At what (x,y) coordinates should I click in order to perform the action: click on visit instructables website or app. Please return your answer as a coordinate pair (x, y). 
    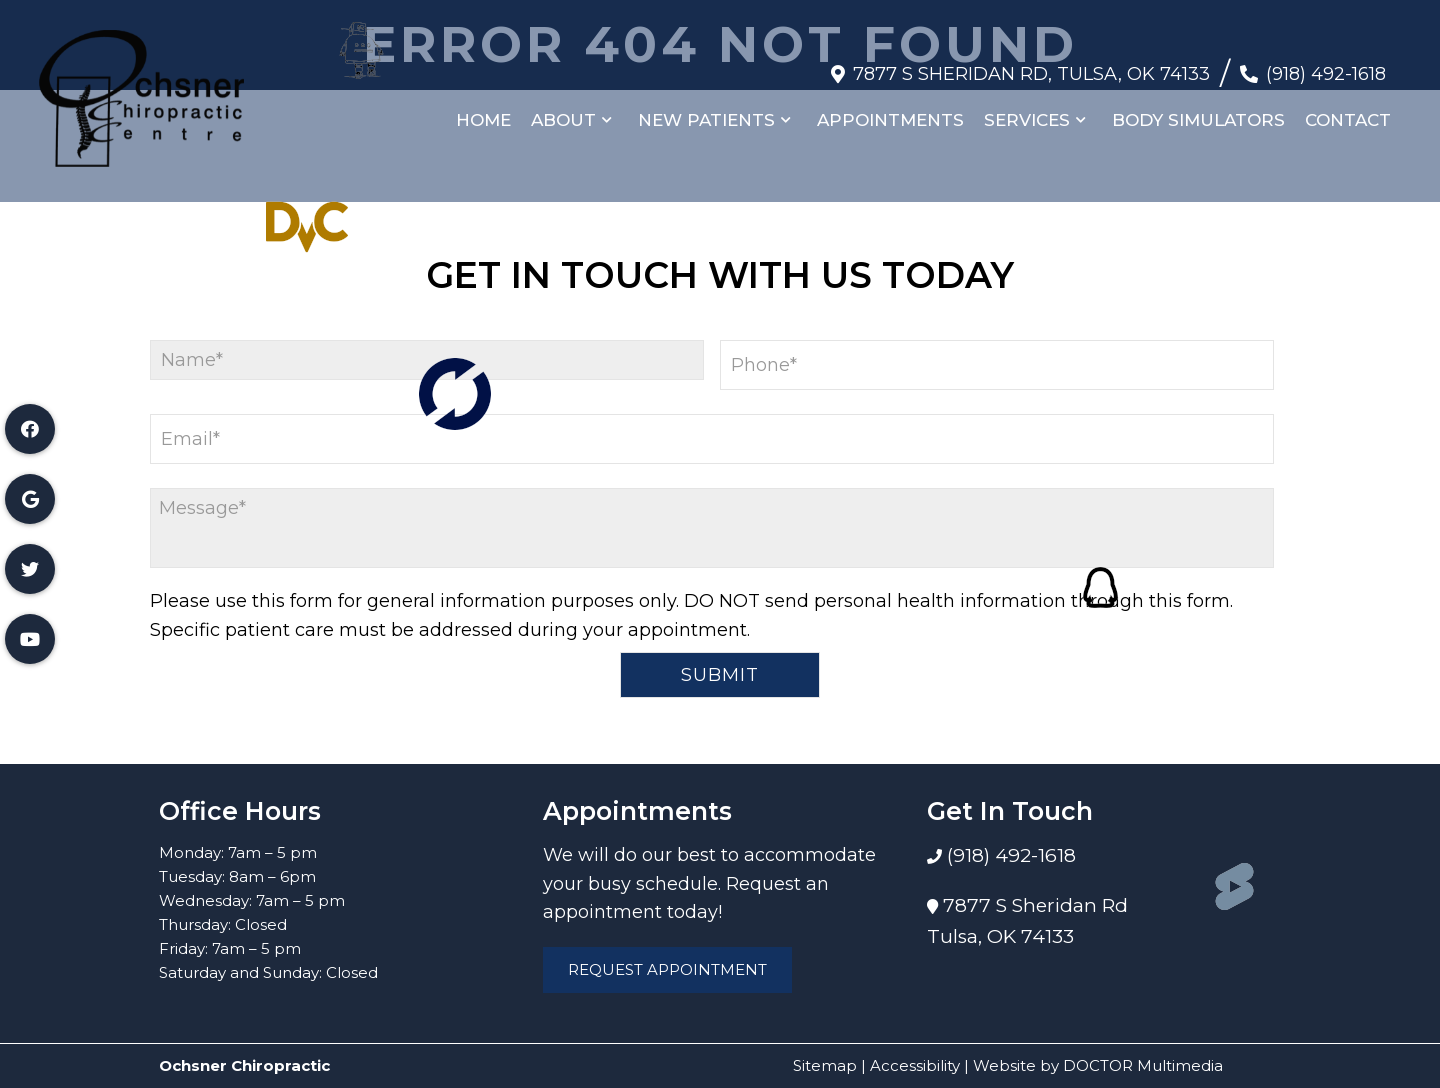
    Looking at the image, I should click on (361, 50).